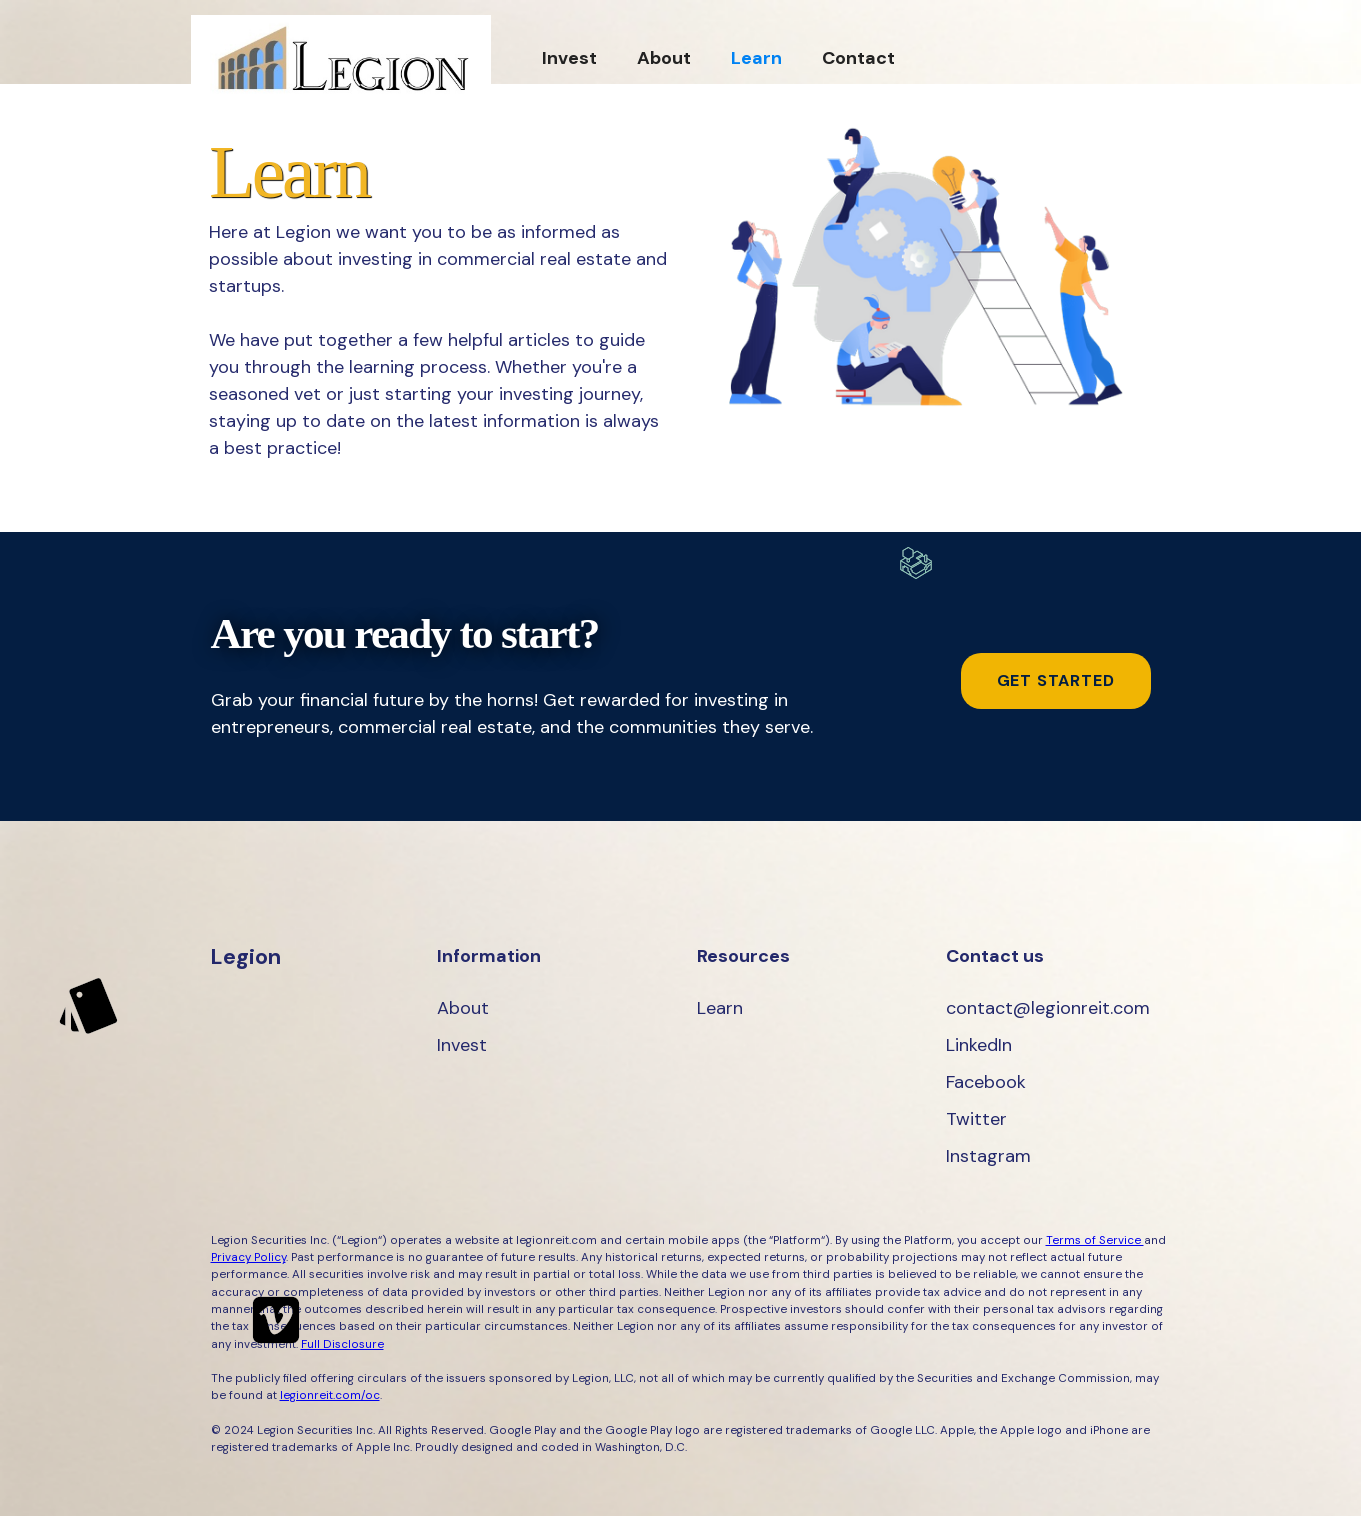 The width and height of the screenshot is (1361, 1516). What do you see at coordinates (276, 1320) in the screenshot?
I see `open vimeo app or website` at bounding box center [276, 1320].